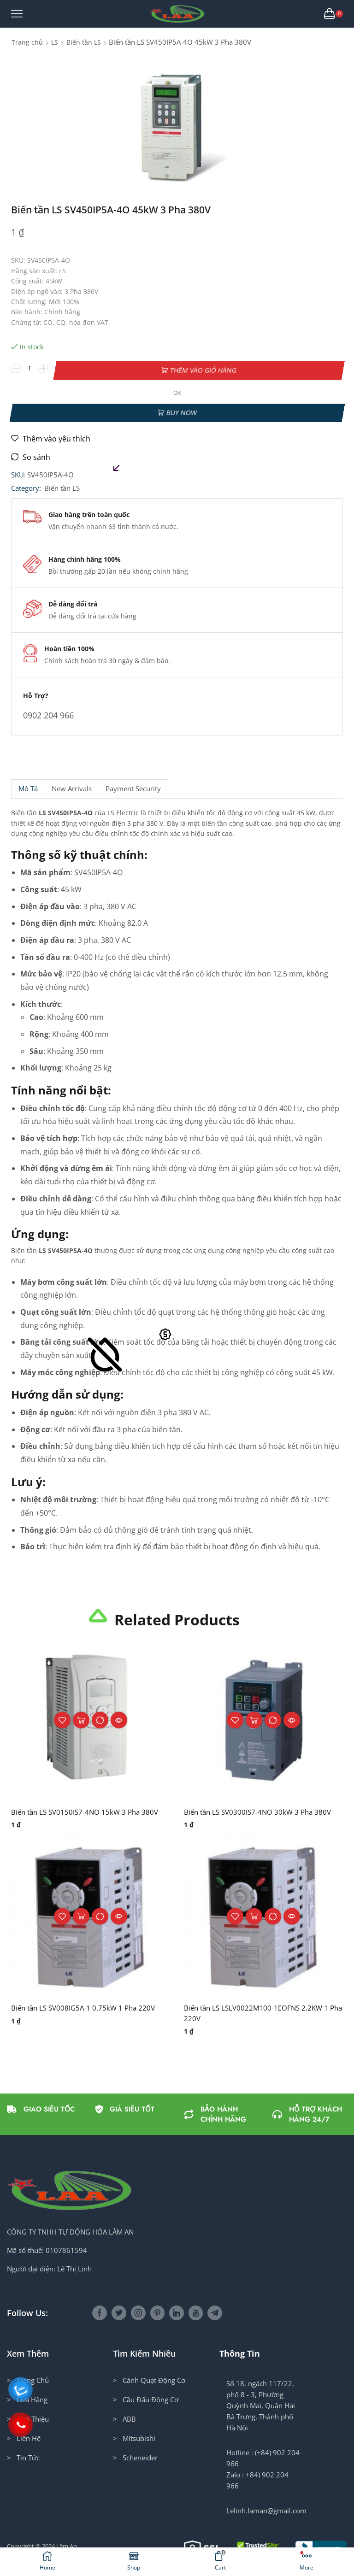  I want to click on collapse or minimize a panel, so click(116, 468).